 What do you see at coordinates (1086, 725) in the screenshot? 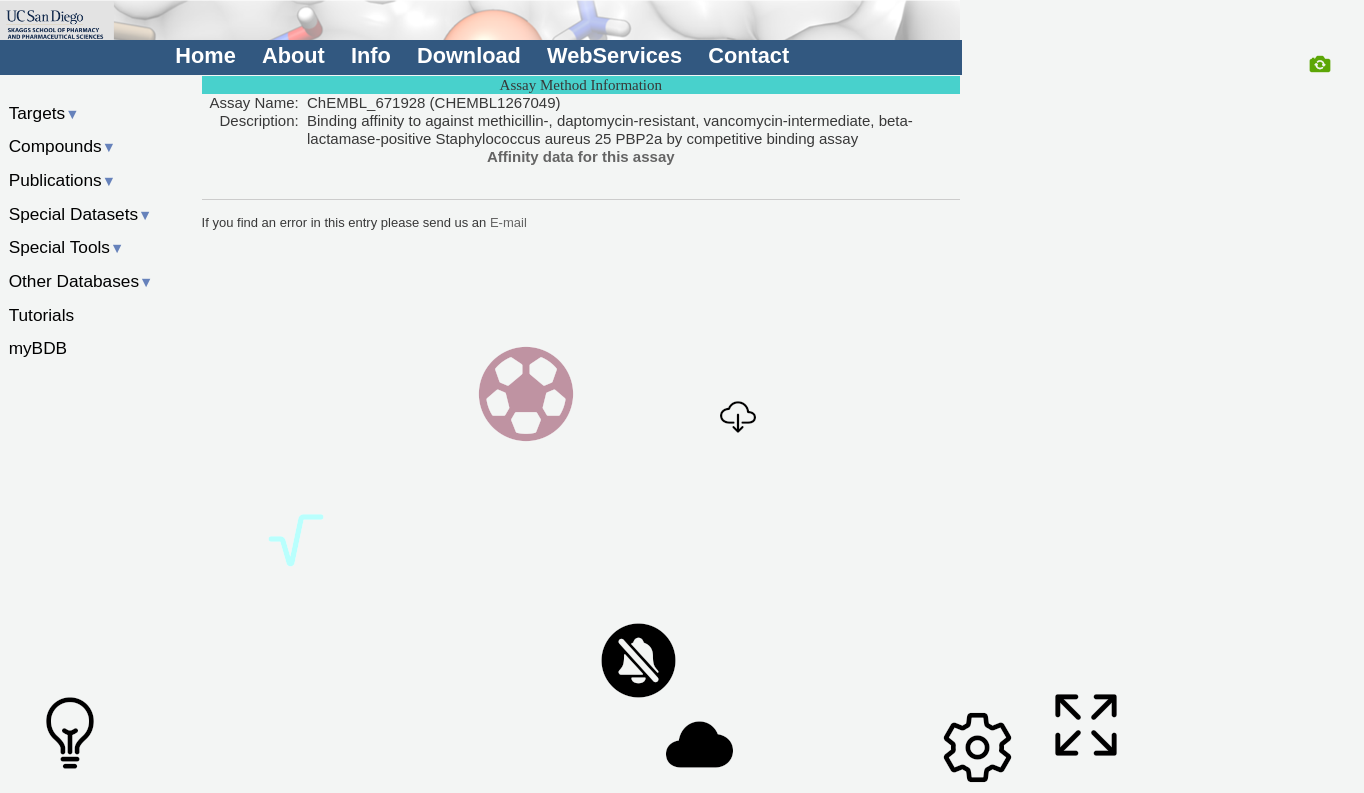
I see `expand to fullscreen mode` at bounding box center [1086, 725].